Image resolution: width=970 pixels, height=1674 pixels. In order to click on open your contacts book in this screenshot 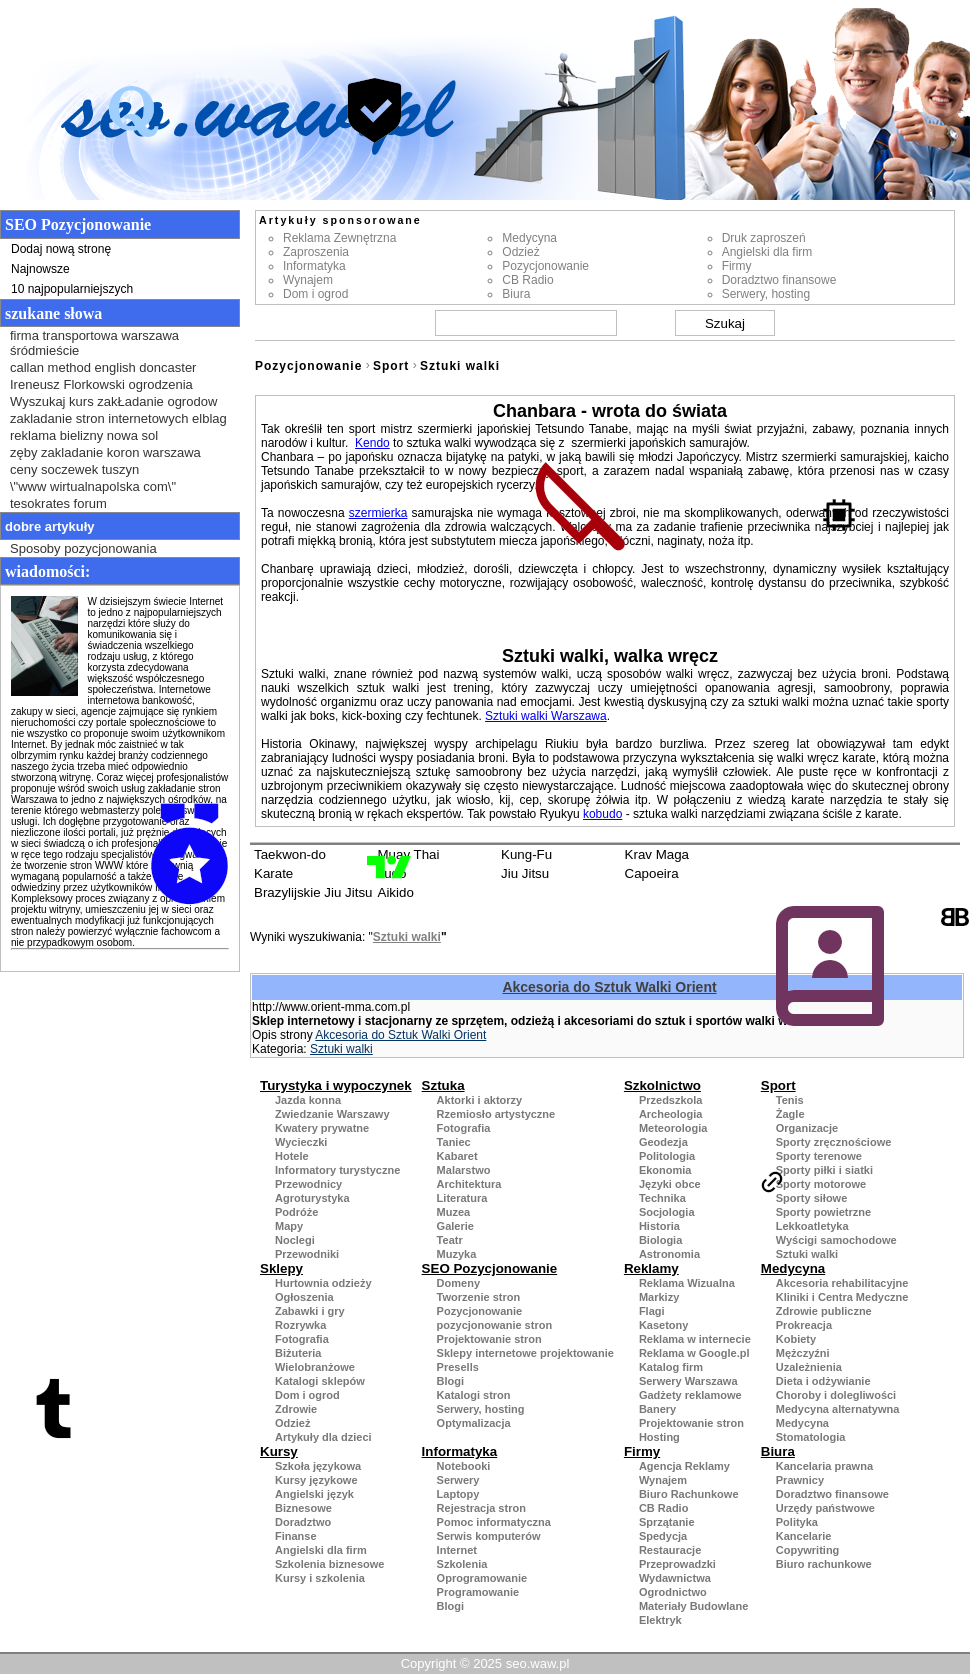, I will do `click(830, 966)`.